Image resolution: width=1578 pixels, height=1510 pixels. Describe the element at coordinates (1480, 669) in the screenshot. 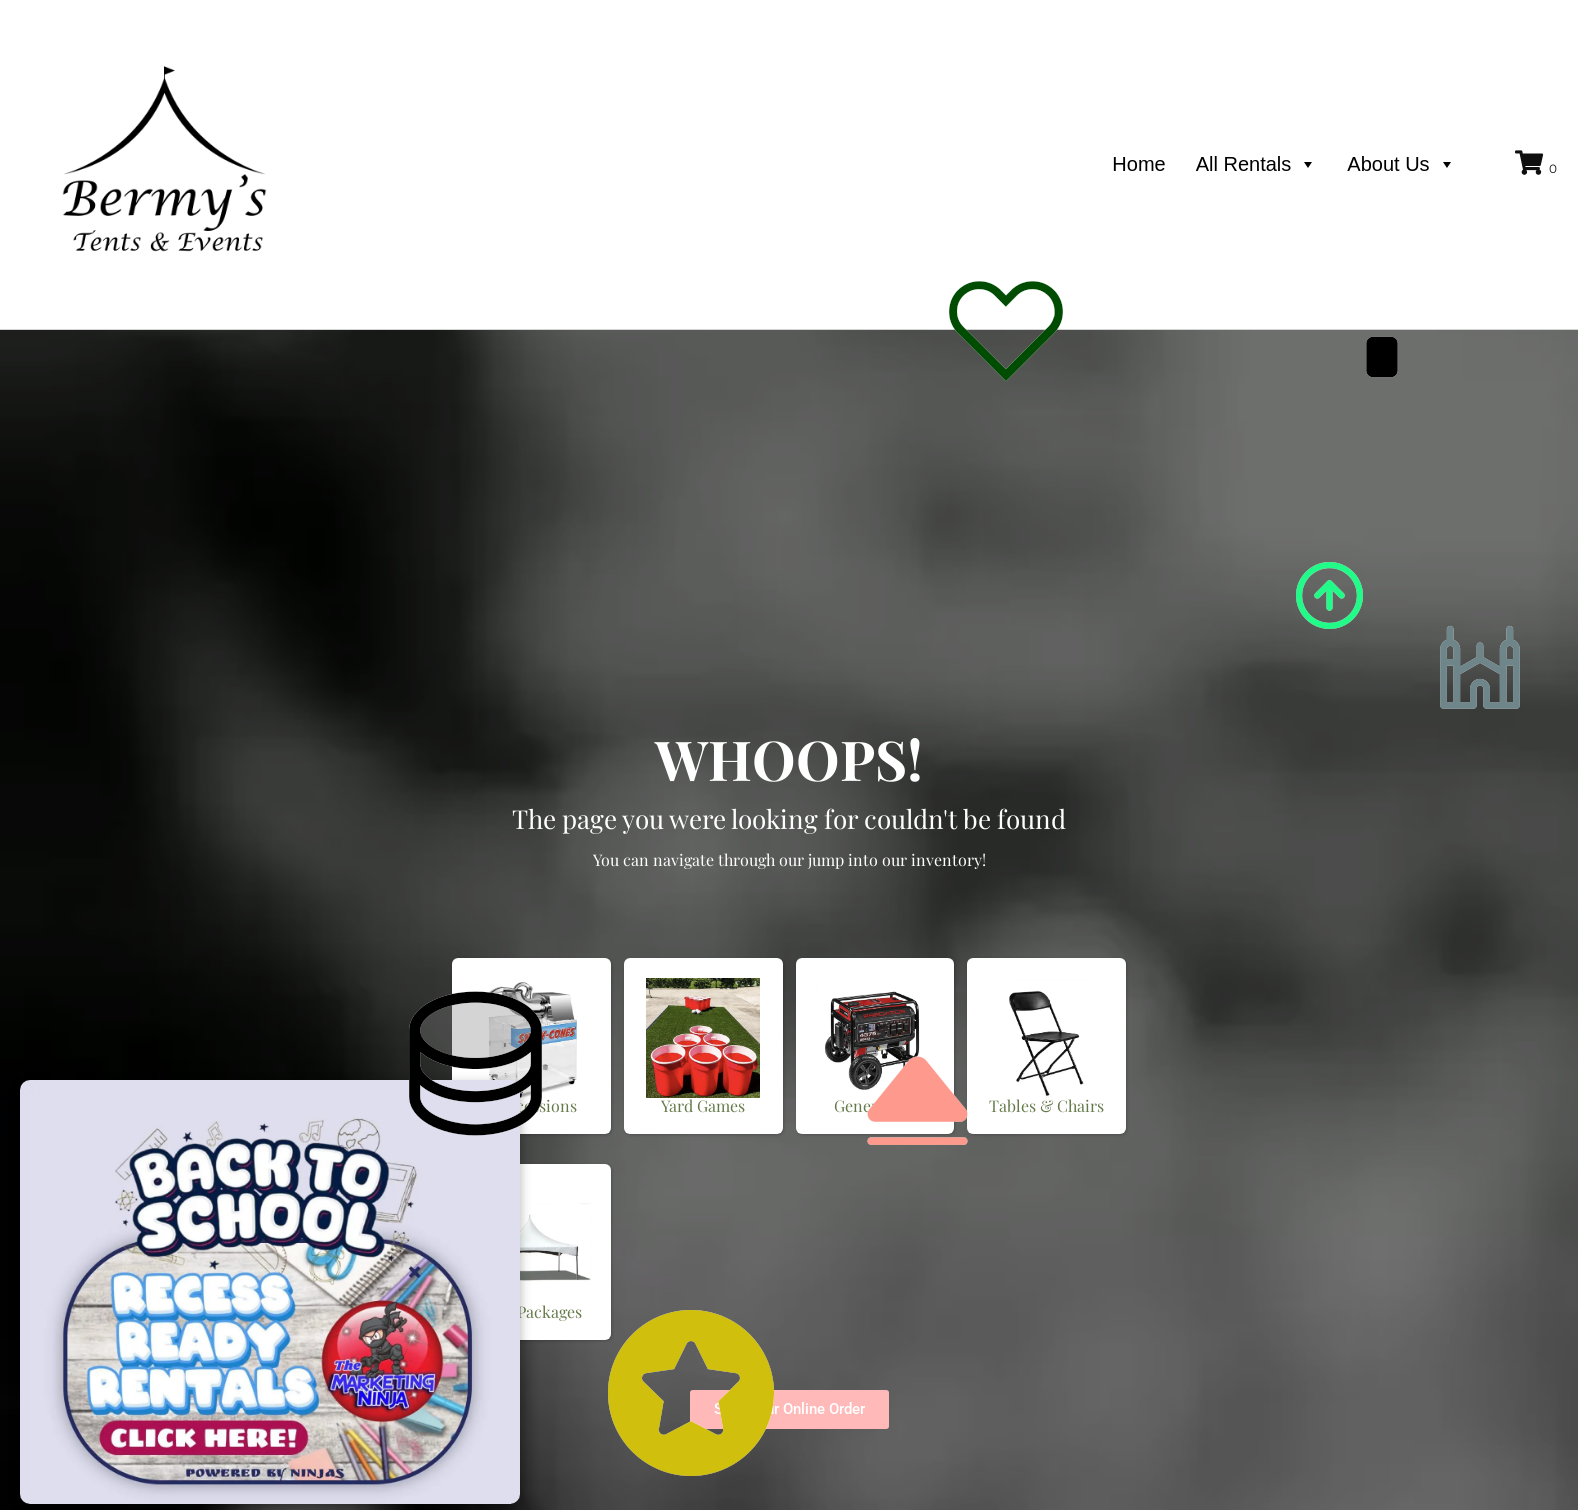

I see `locate nearby synagogues on a map` at that location.